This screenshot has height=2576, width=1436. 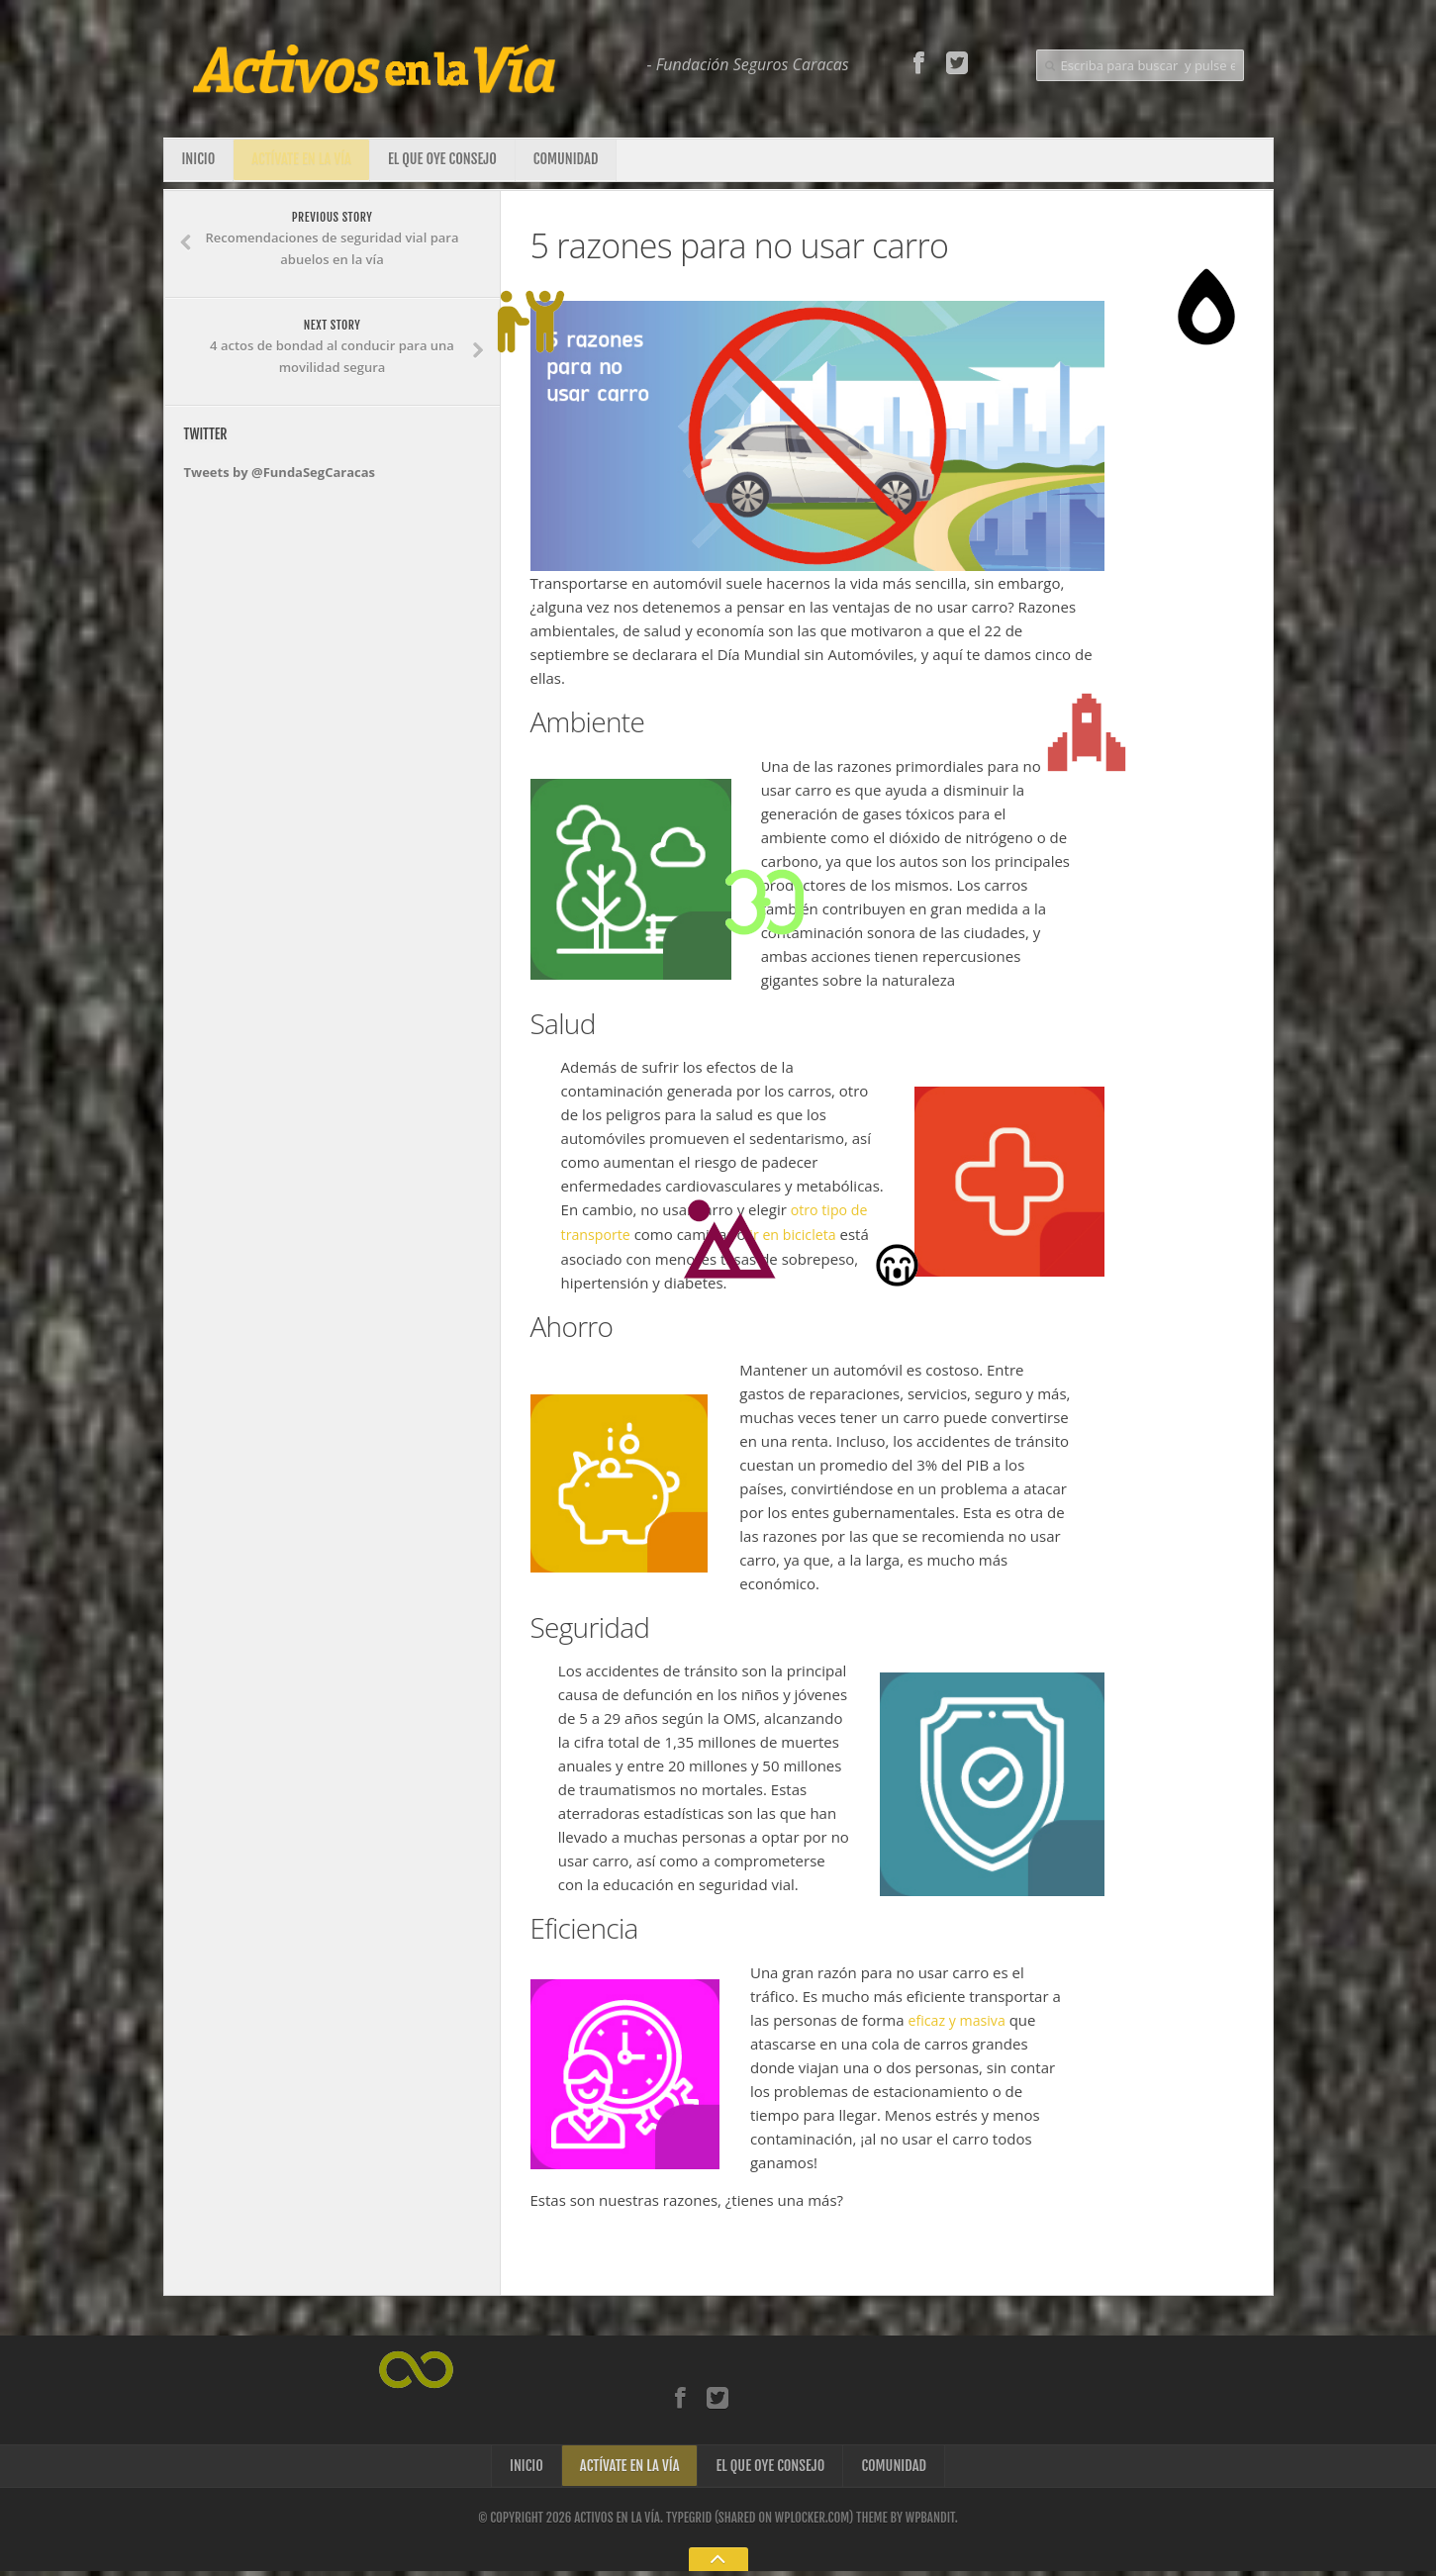 I want to click on view landscape or nature photos, so click(x=727, y=1239).